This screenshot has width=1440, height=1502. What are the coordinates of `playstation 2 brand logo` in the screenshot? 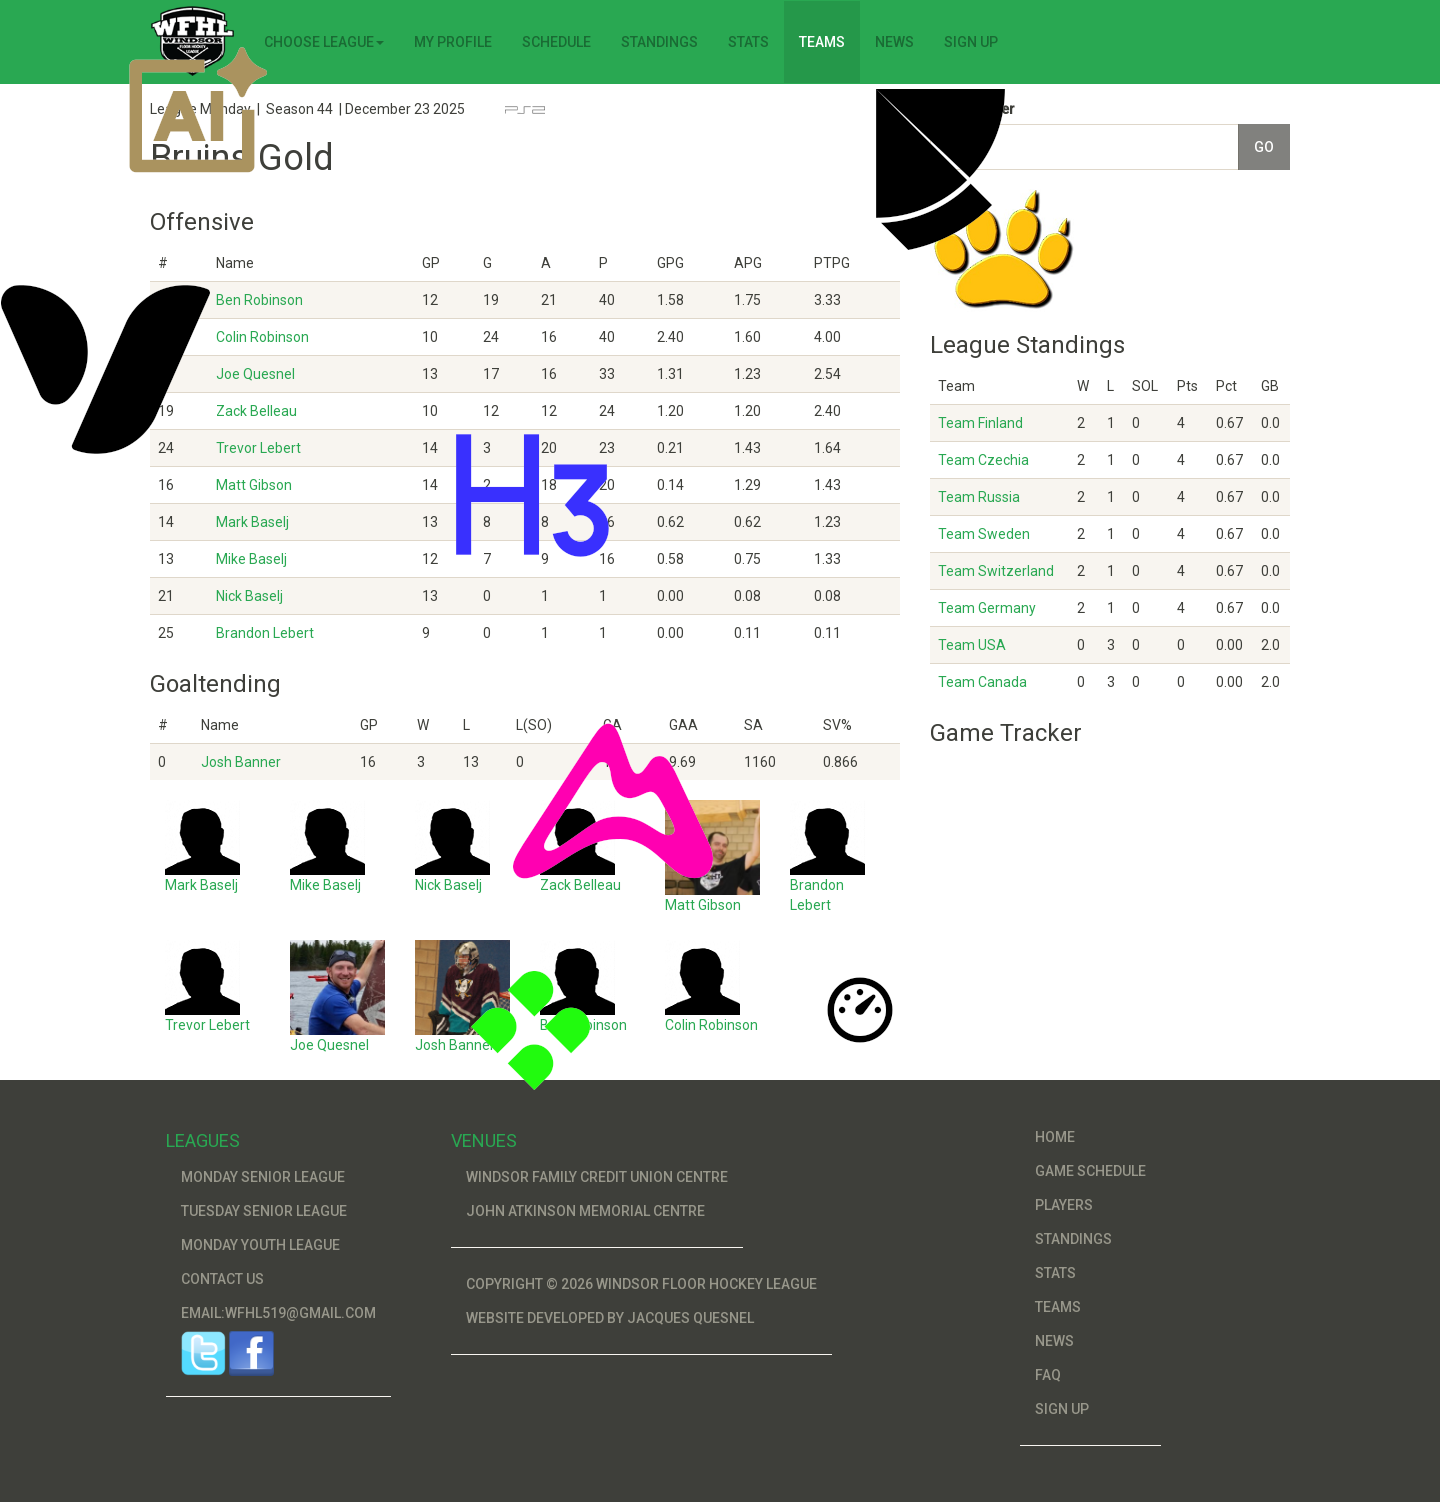 It's located at (525, 110).